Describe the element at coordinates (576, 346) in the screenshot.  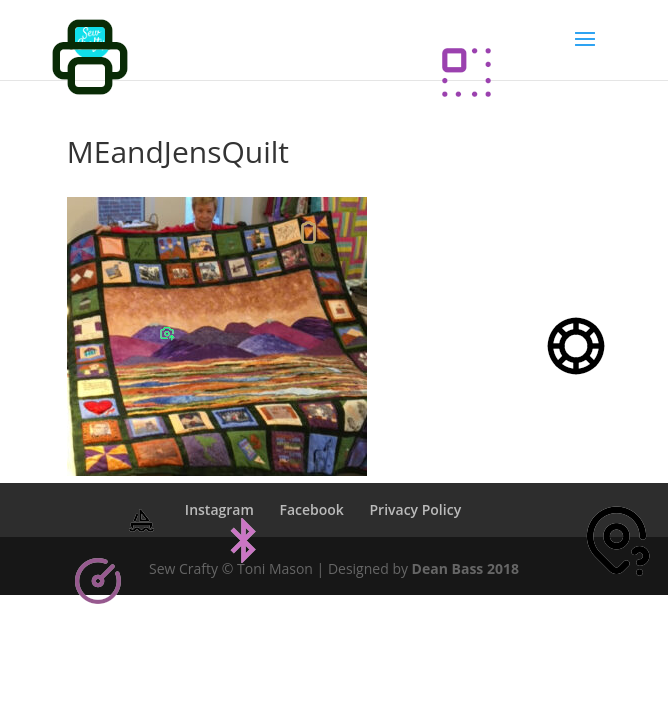
I see `open VSCO photo editing app` at that location.